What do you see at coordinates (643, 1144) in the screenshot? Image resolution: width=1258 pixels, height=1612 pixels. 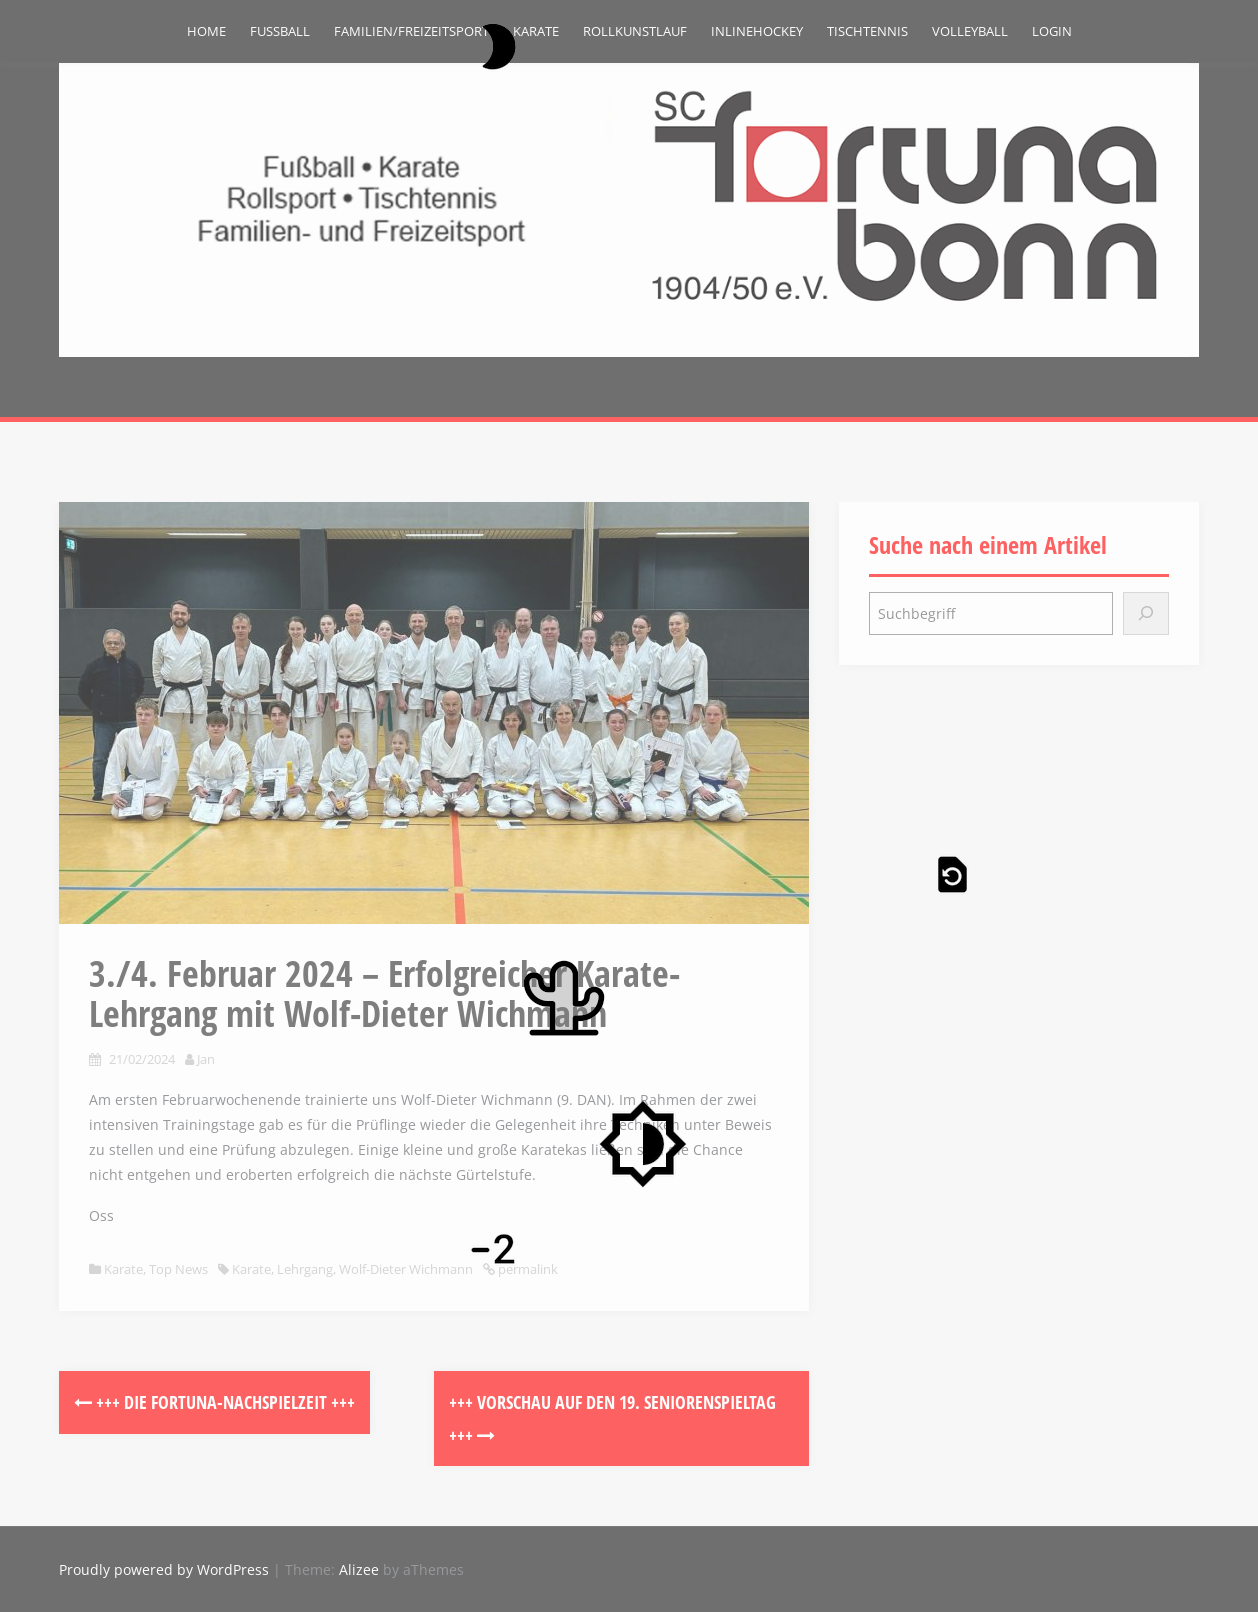 I see `adjust screen brightness settings` at bounding box center [643, 1144].